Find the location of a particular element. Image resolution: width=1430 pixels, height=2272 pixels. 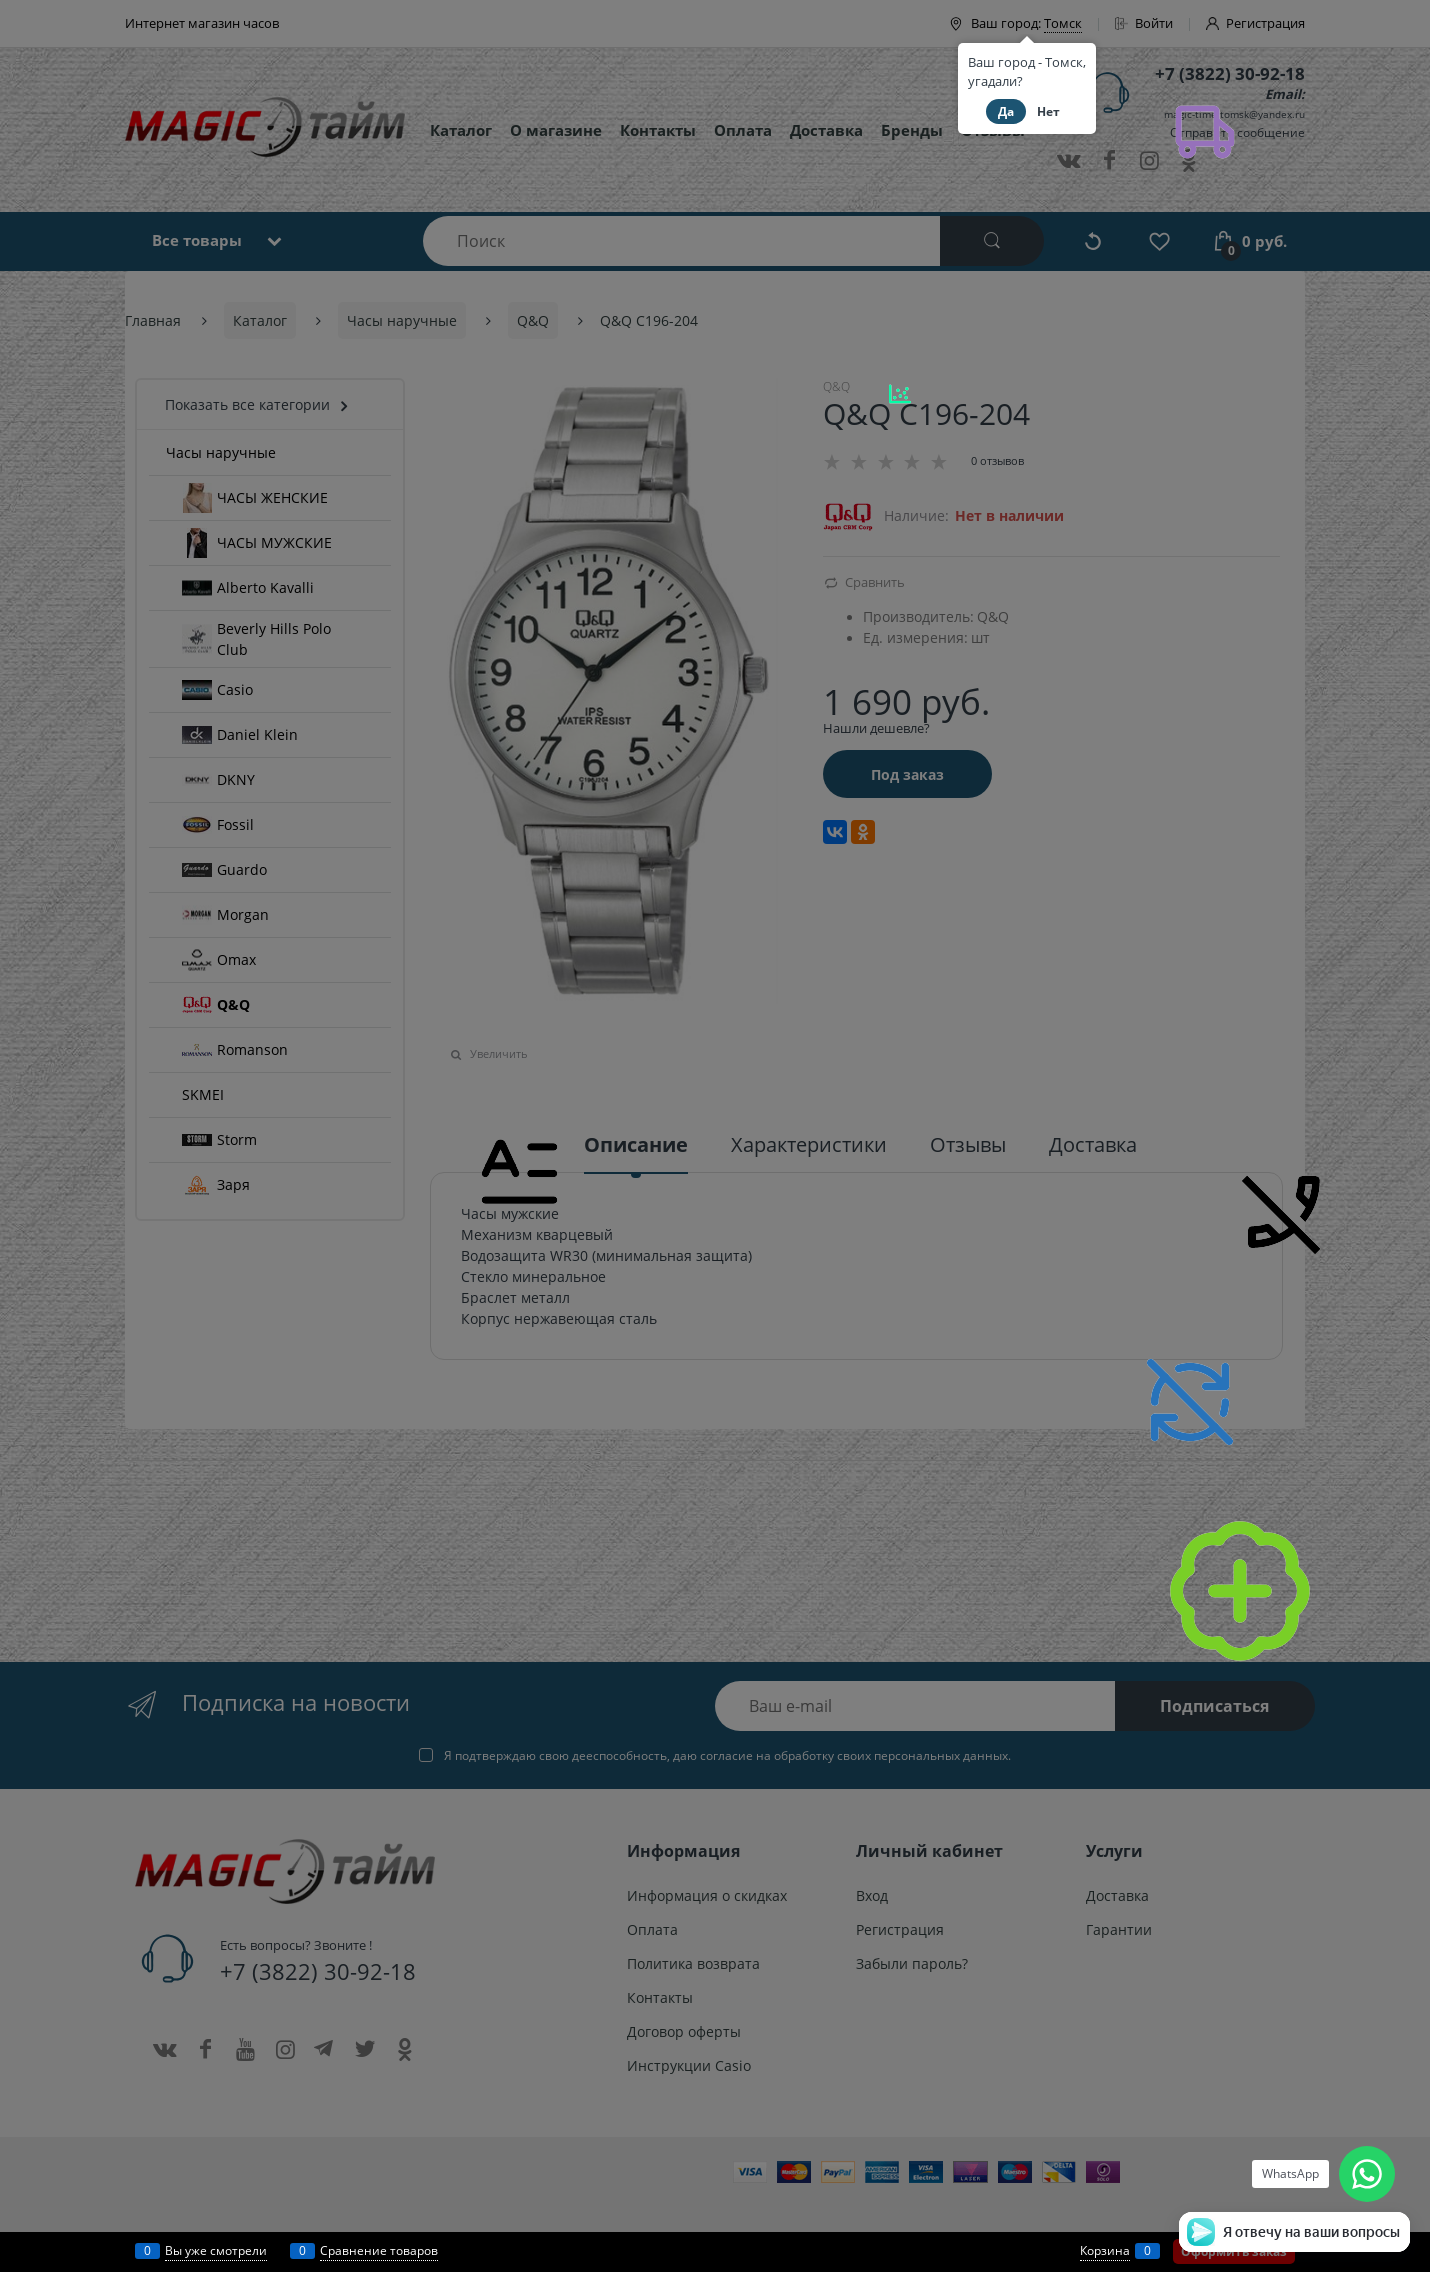

auto-refresh disabled is located at coordinates (1190, 1402).